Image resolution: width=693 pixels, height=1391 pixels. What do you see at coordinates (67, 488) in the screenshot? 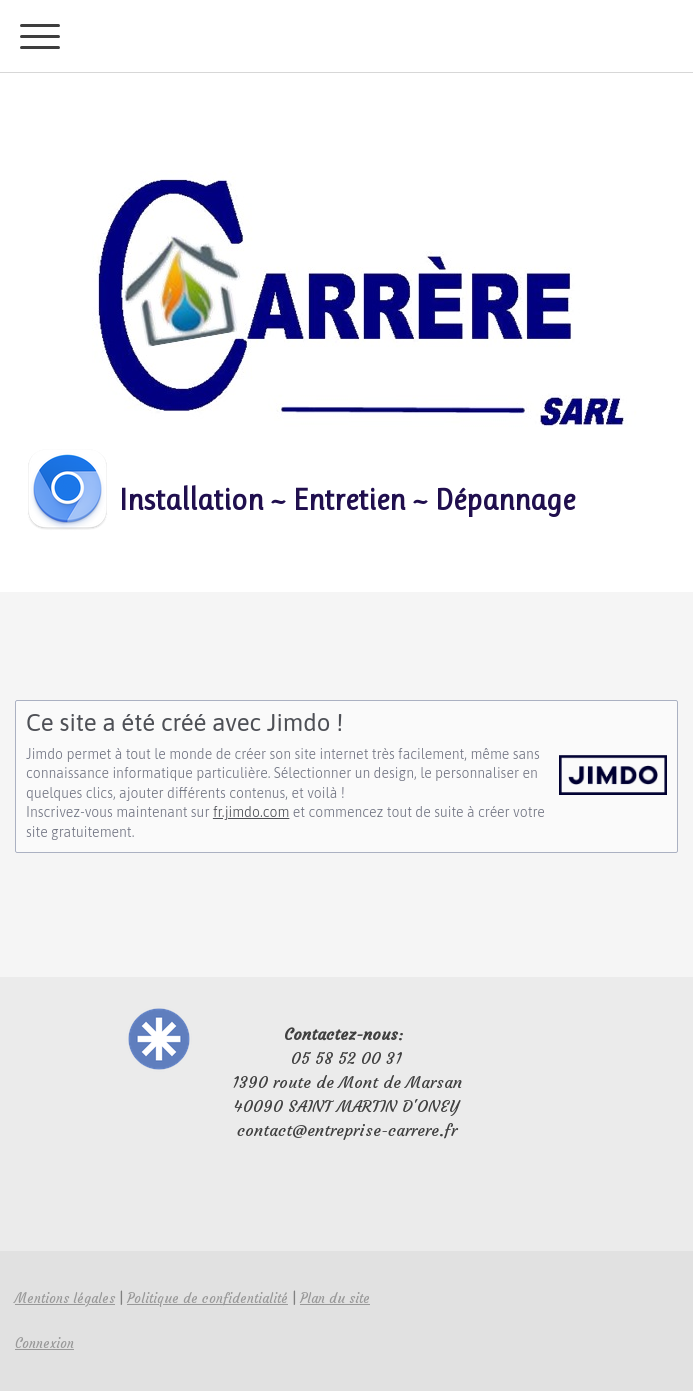
I see `open Chromium web browser` at bounding box center [67, 488].